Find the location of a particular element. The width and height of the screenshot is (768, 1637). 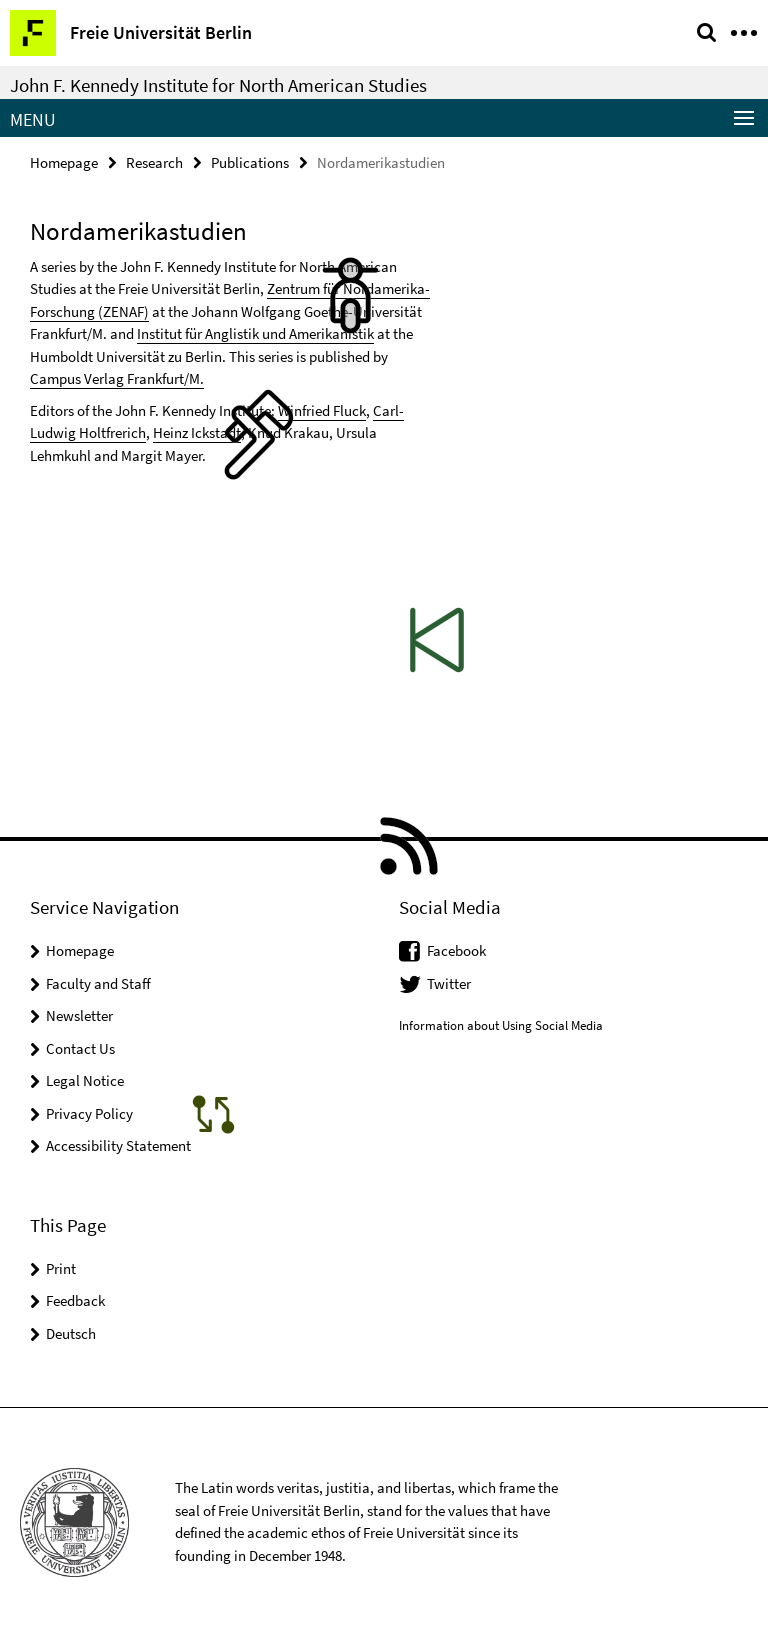

select moped or scooter delivery option is located at coordinates (350, 295).